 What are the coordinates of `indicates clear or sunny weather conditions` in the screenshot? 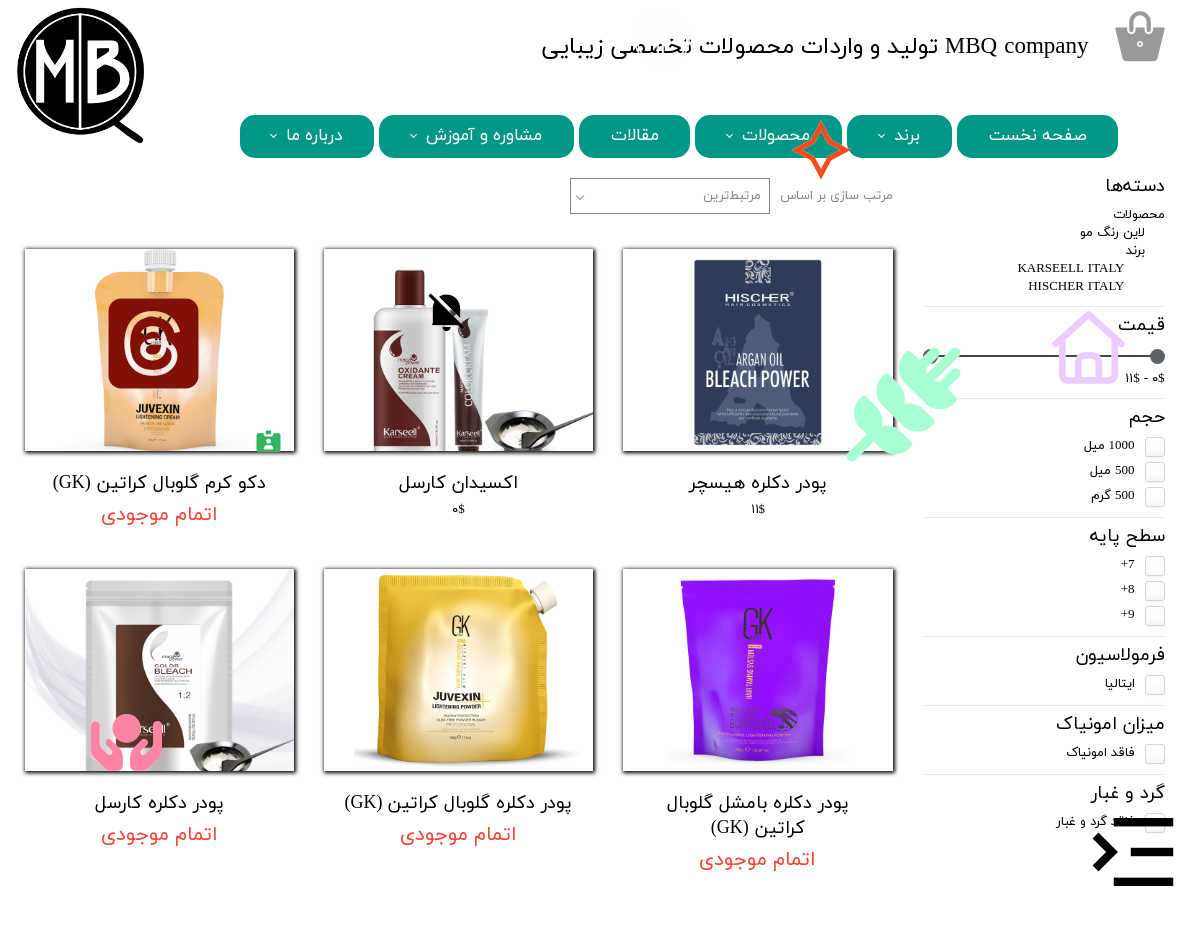 It's located at (821, 150).